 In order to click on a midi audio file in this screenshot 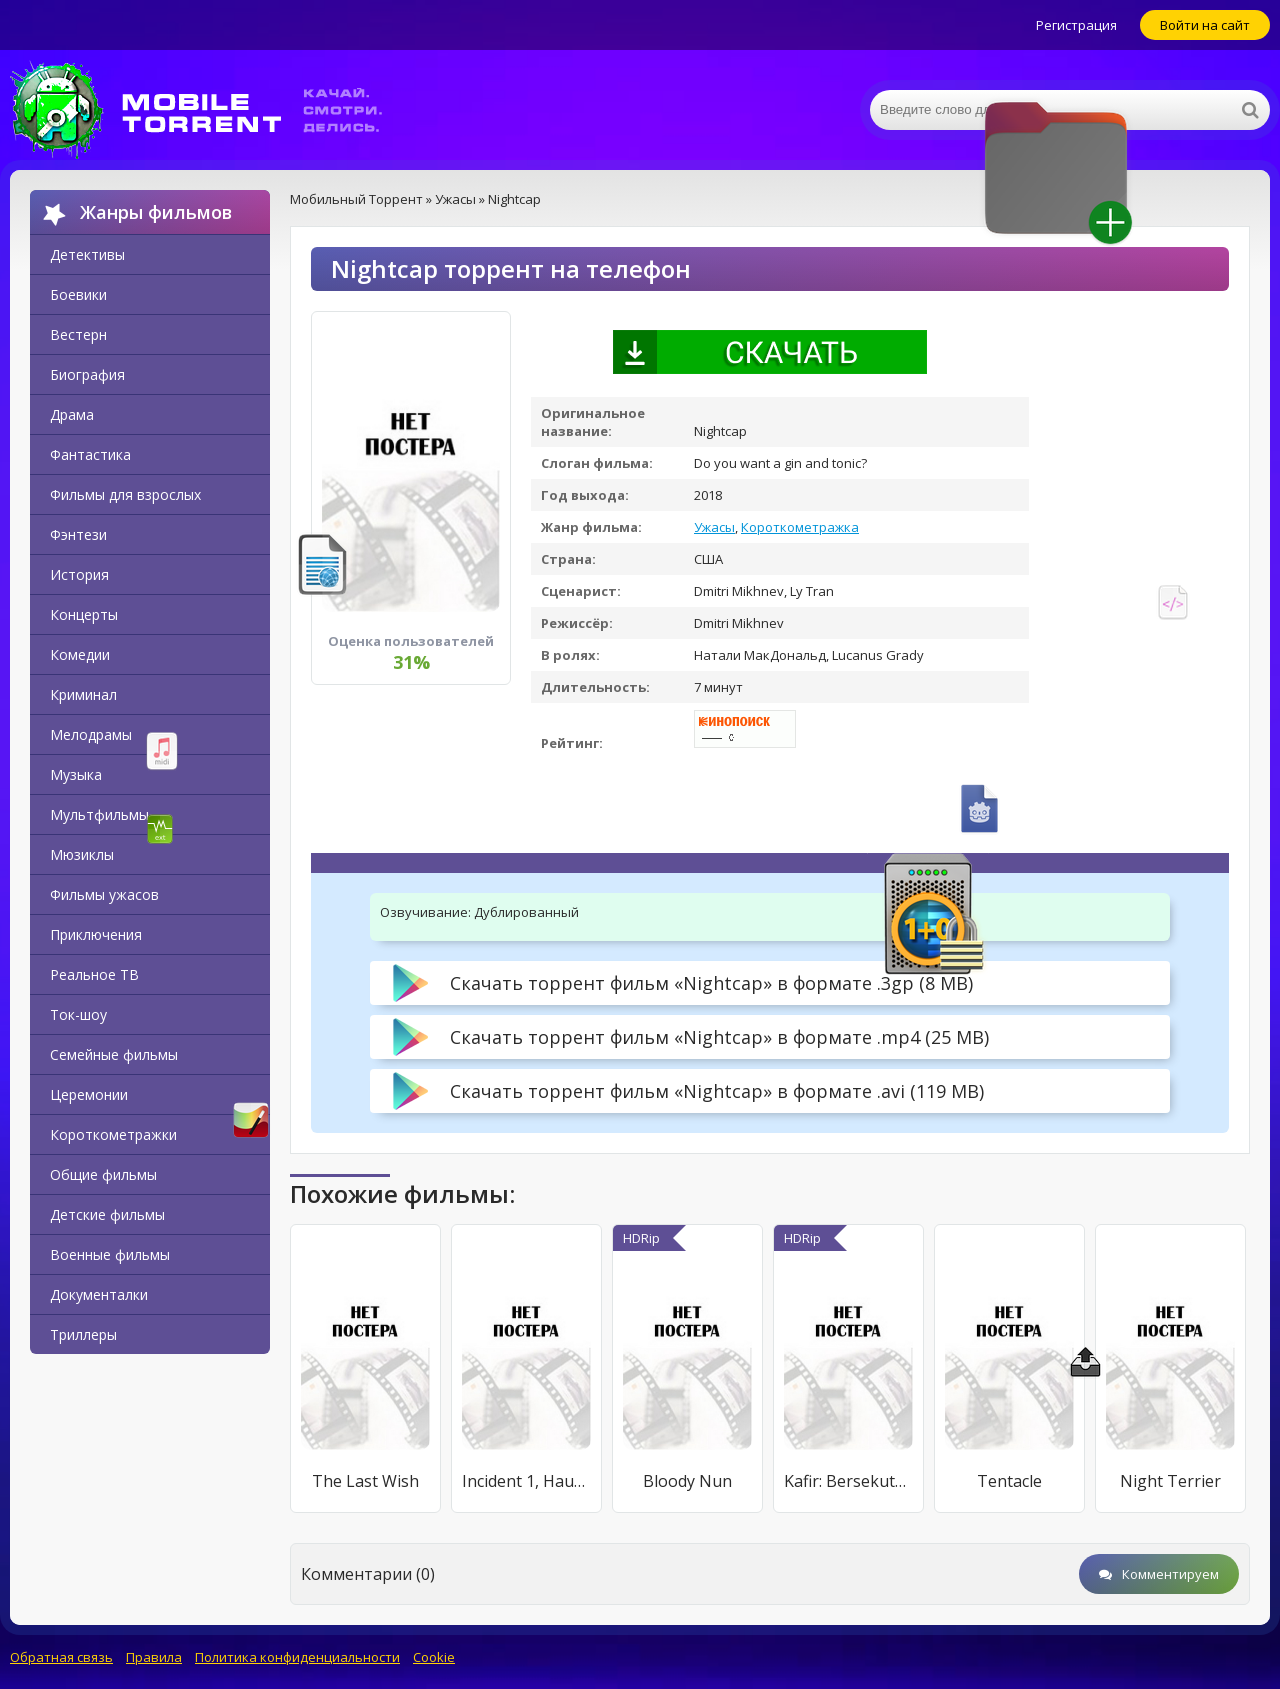, I will do `click(162, 751)`.